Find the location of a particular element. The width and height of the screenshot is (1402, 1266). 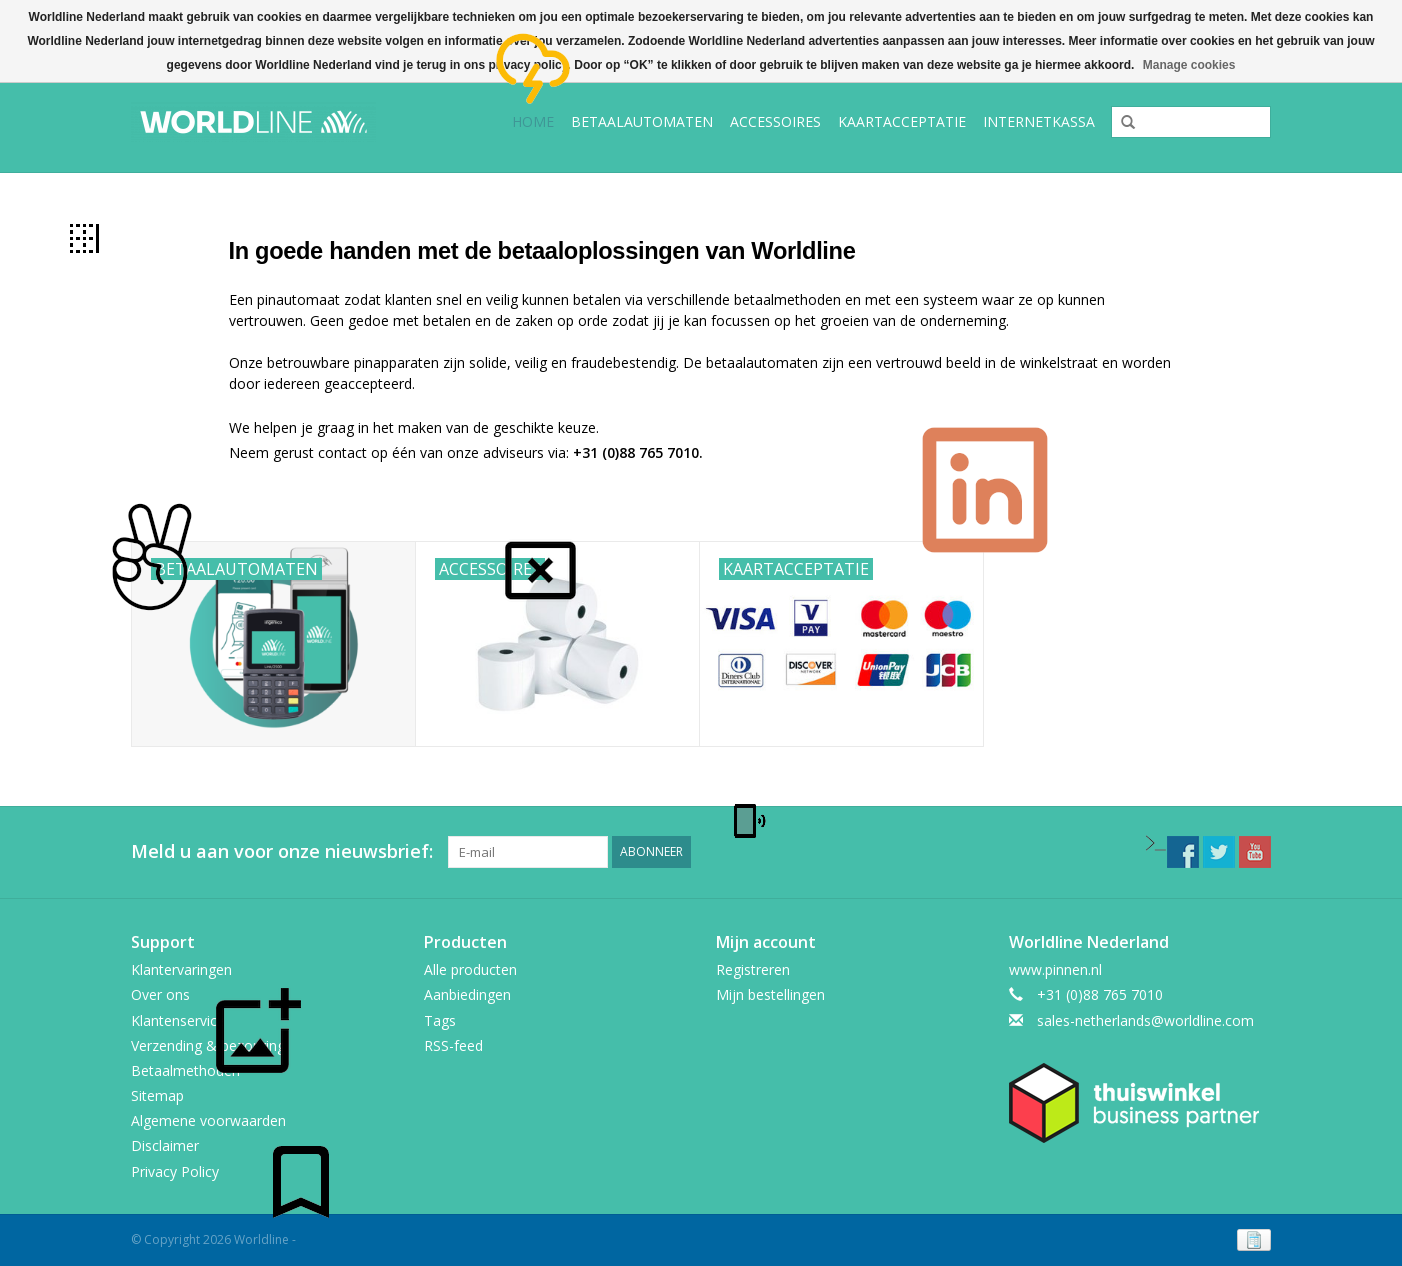

open terminal or command line interface is located at coordinates (1156, 843).